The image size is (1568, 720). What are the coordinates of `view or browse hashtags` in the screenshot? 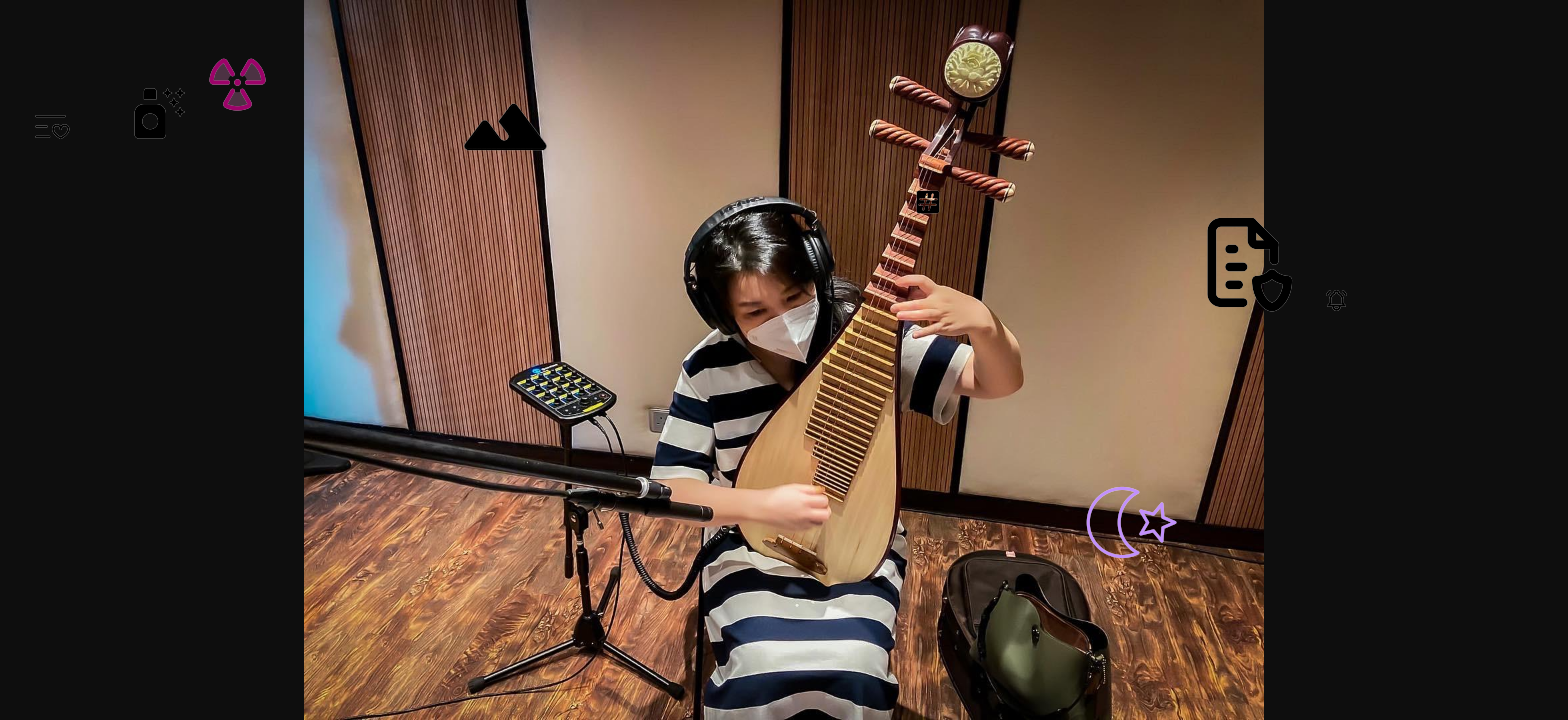 It's located at (928, 202).